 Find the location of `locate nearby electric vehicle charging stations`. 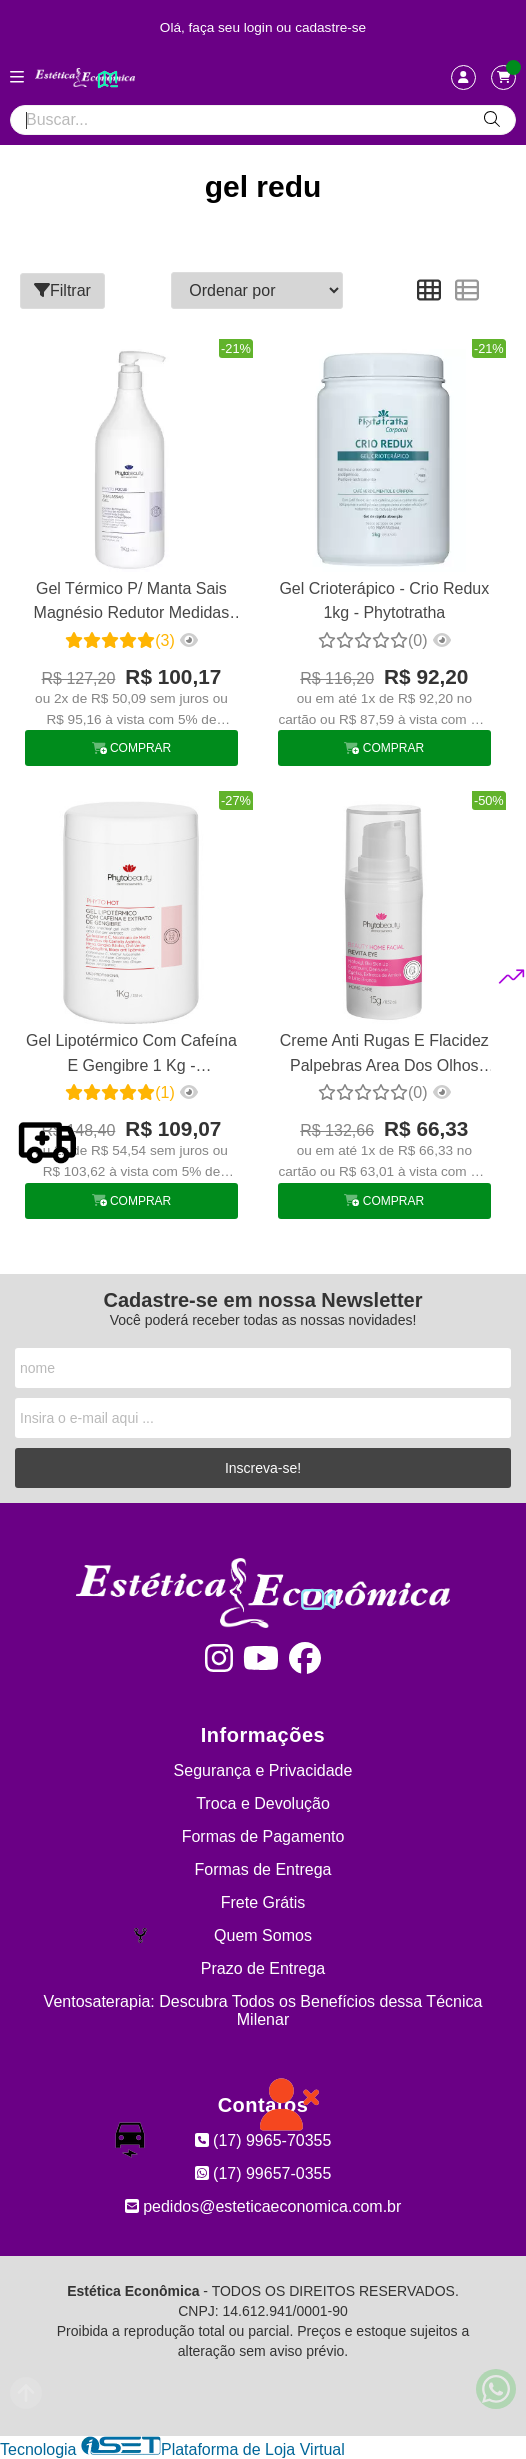

locate nearby electric vehicle charging stations is located at coordinates (130, 2140).